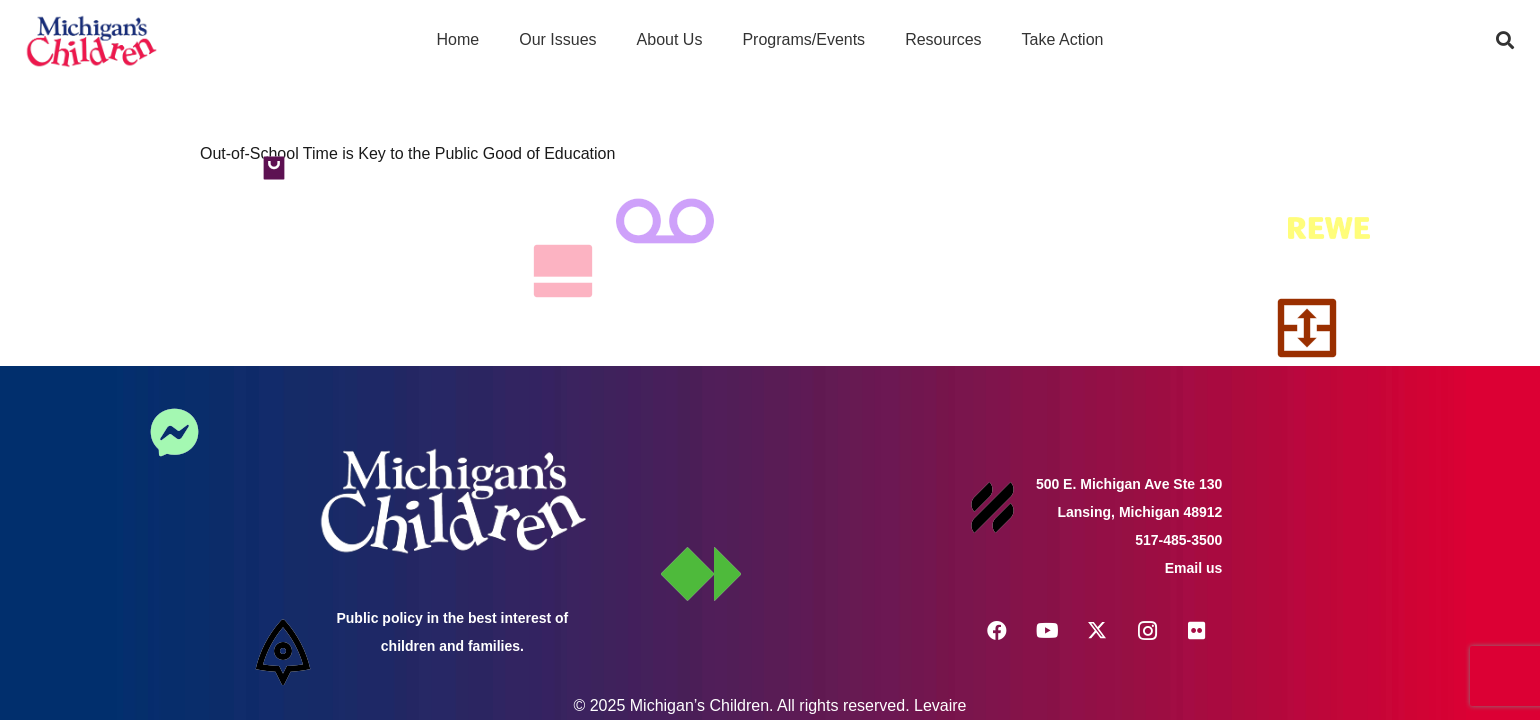 Image resolution: width=1540 pixels, height=720 pixels. I want to click on open the REWE grocery store app, so click(1329, 228).